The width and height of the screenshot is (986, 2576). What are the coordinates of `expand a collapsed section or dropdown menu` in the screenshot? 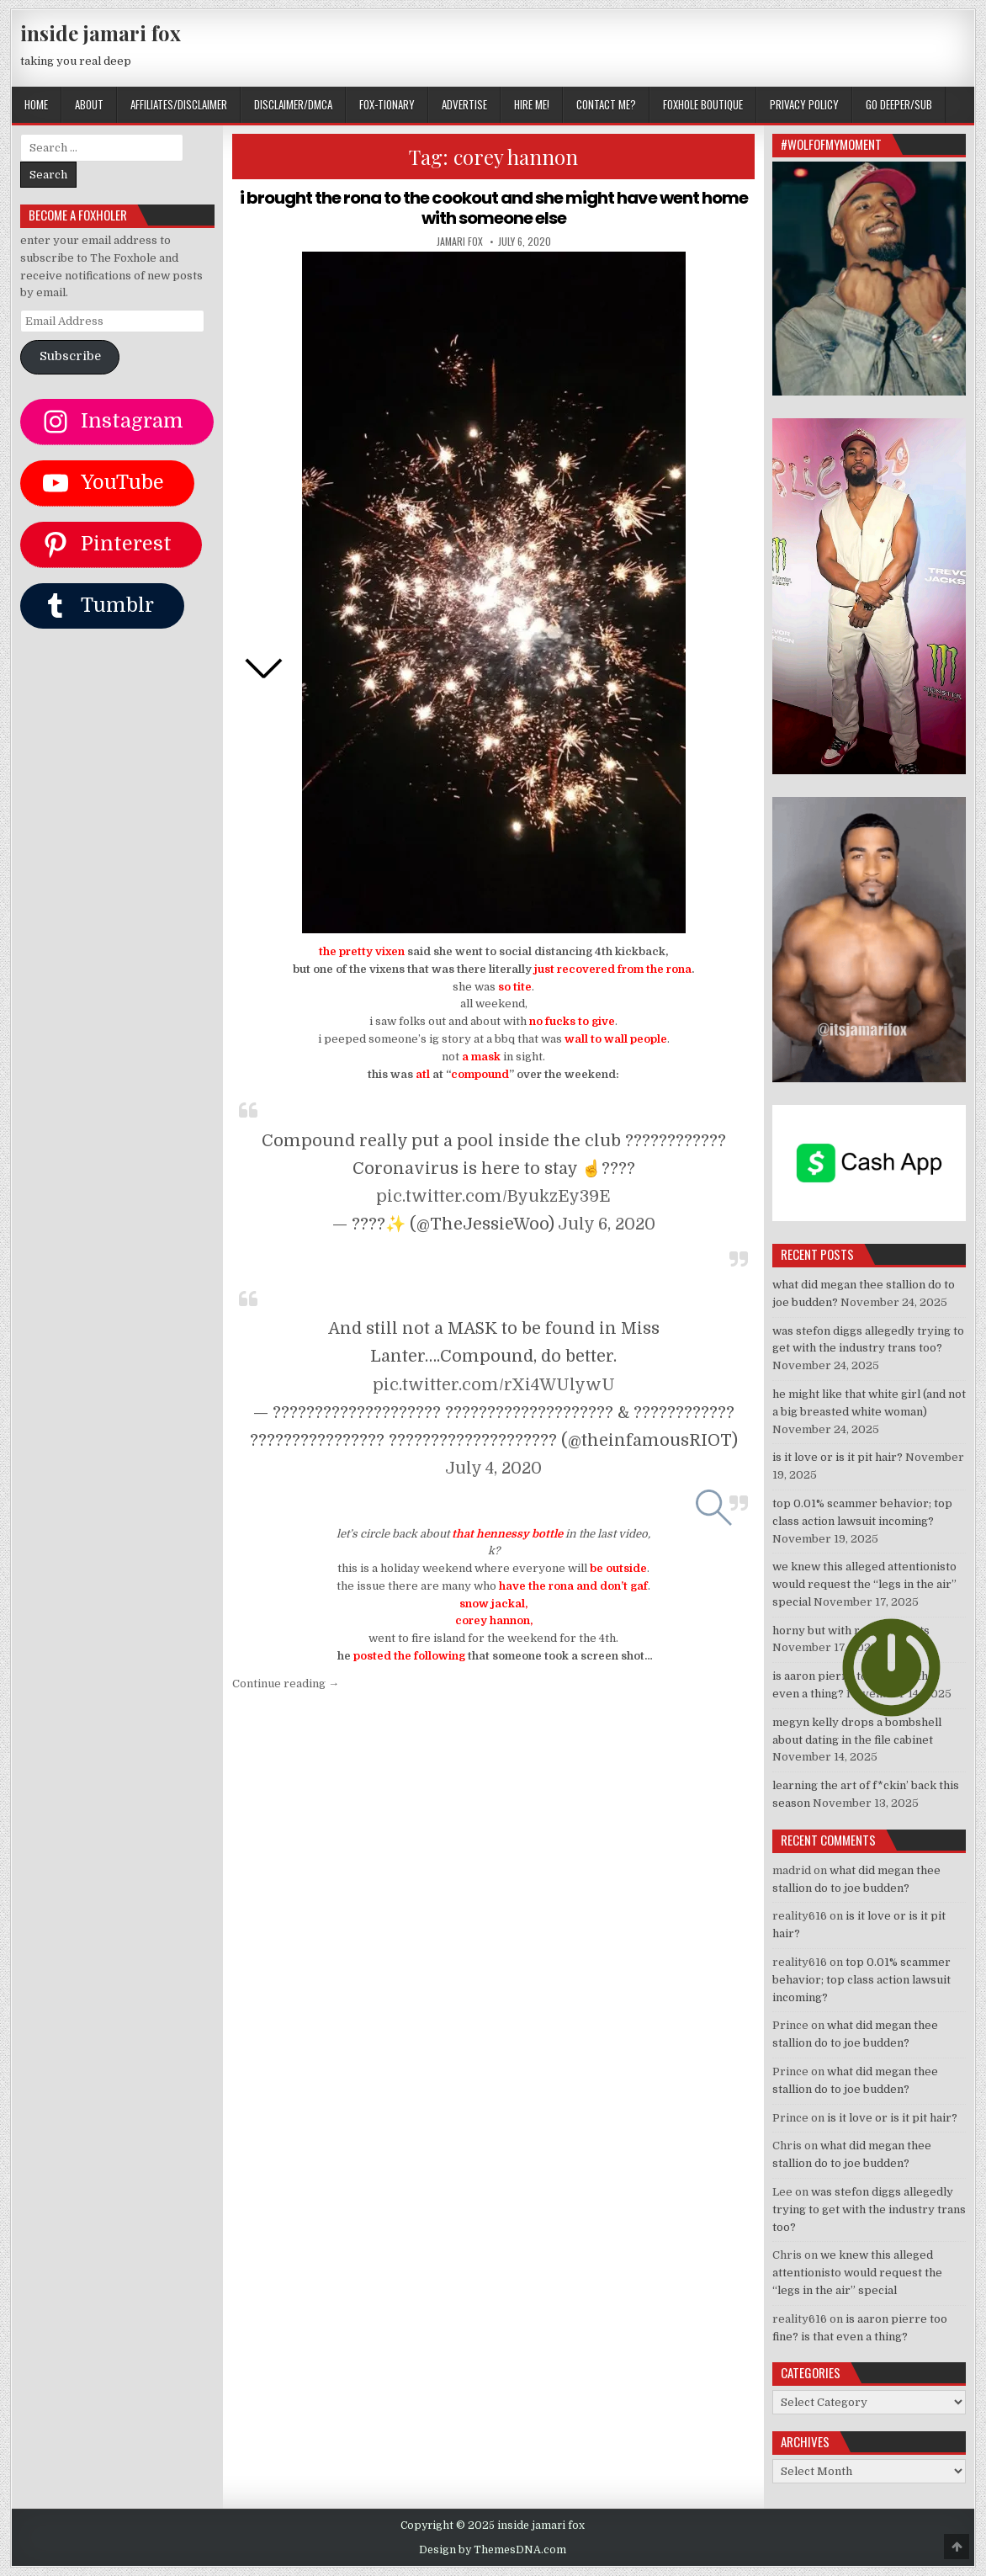 It's located at (263, 667).